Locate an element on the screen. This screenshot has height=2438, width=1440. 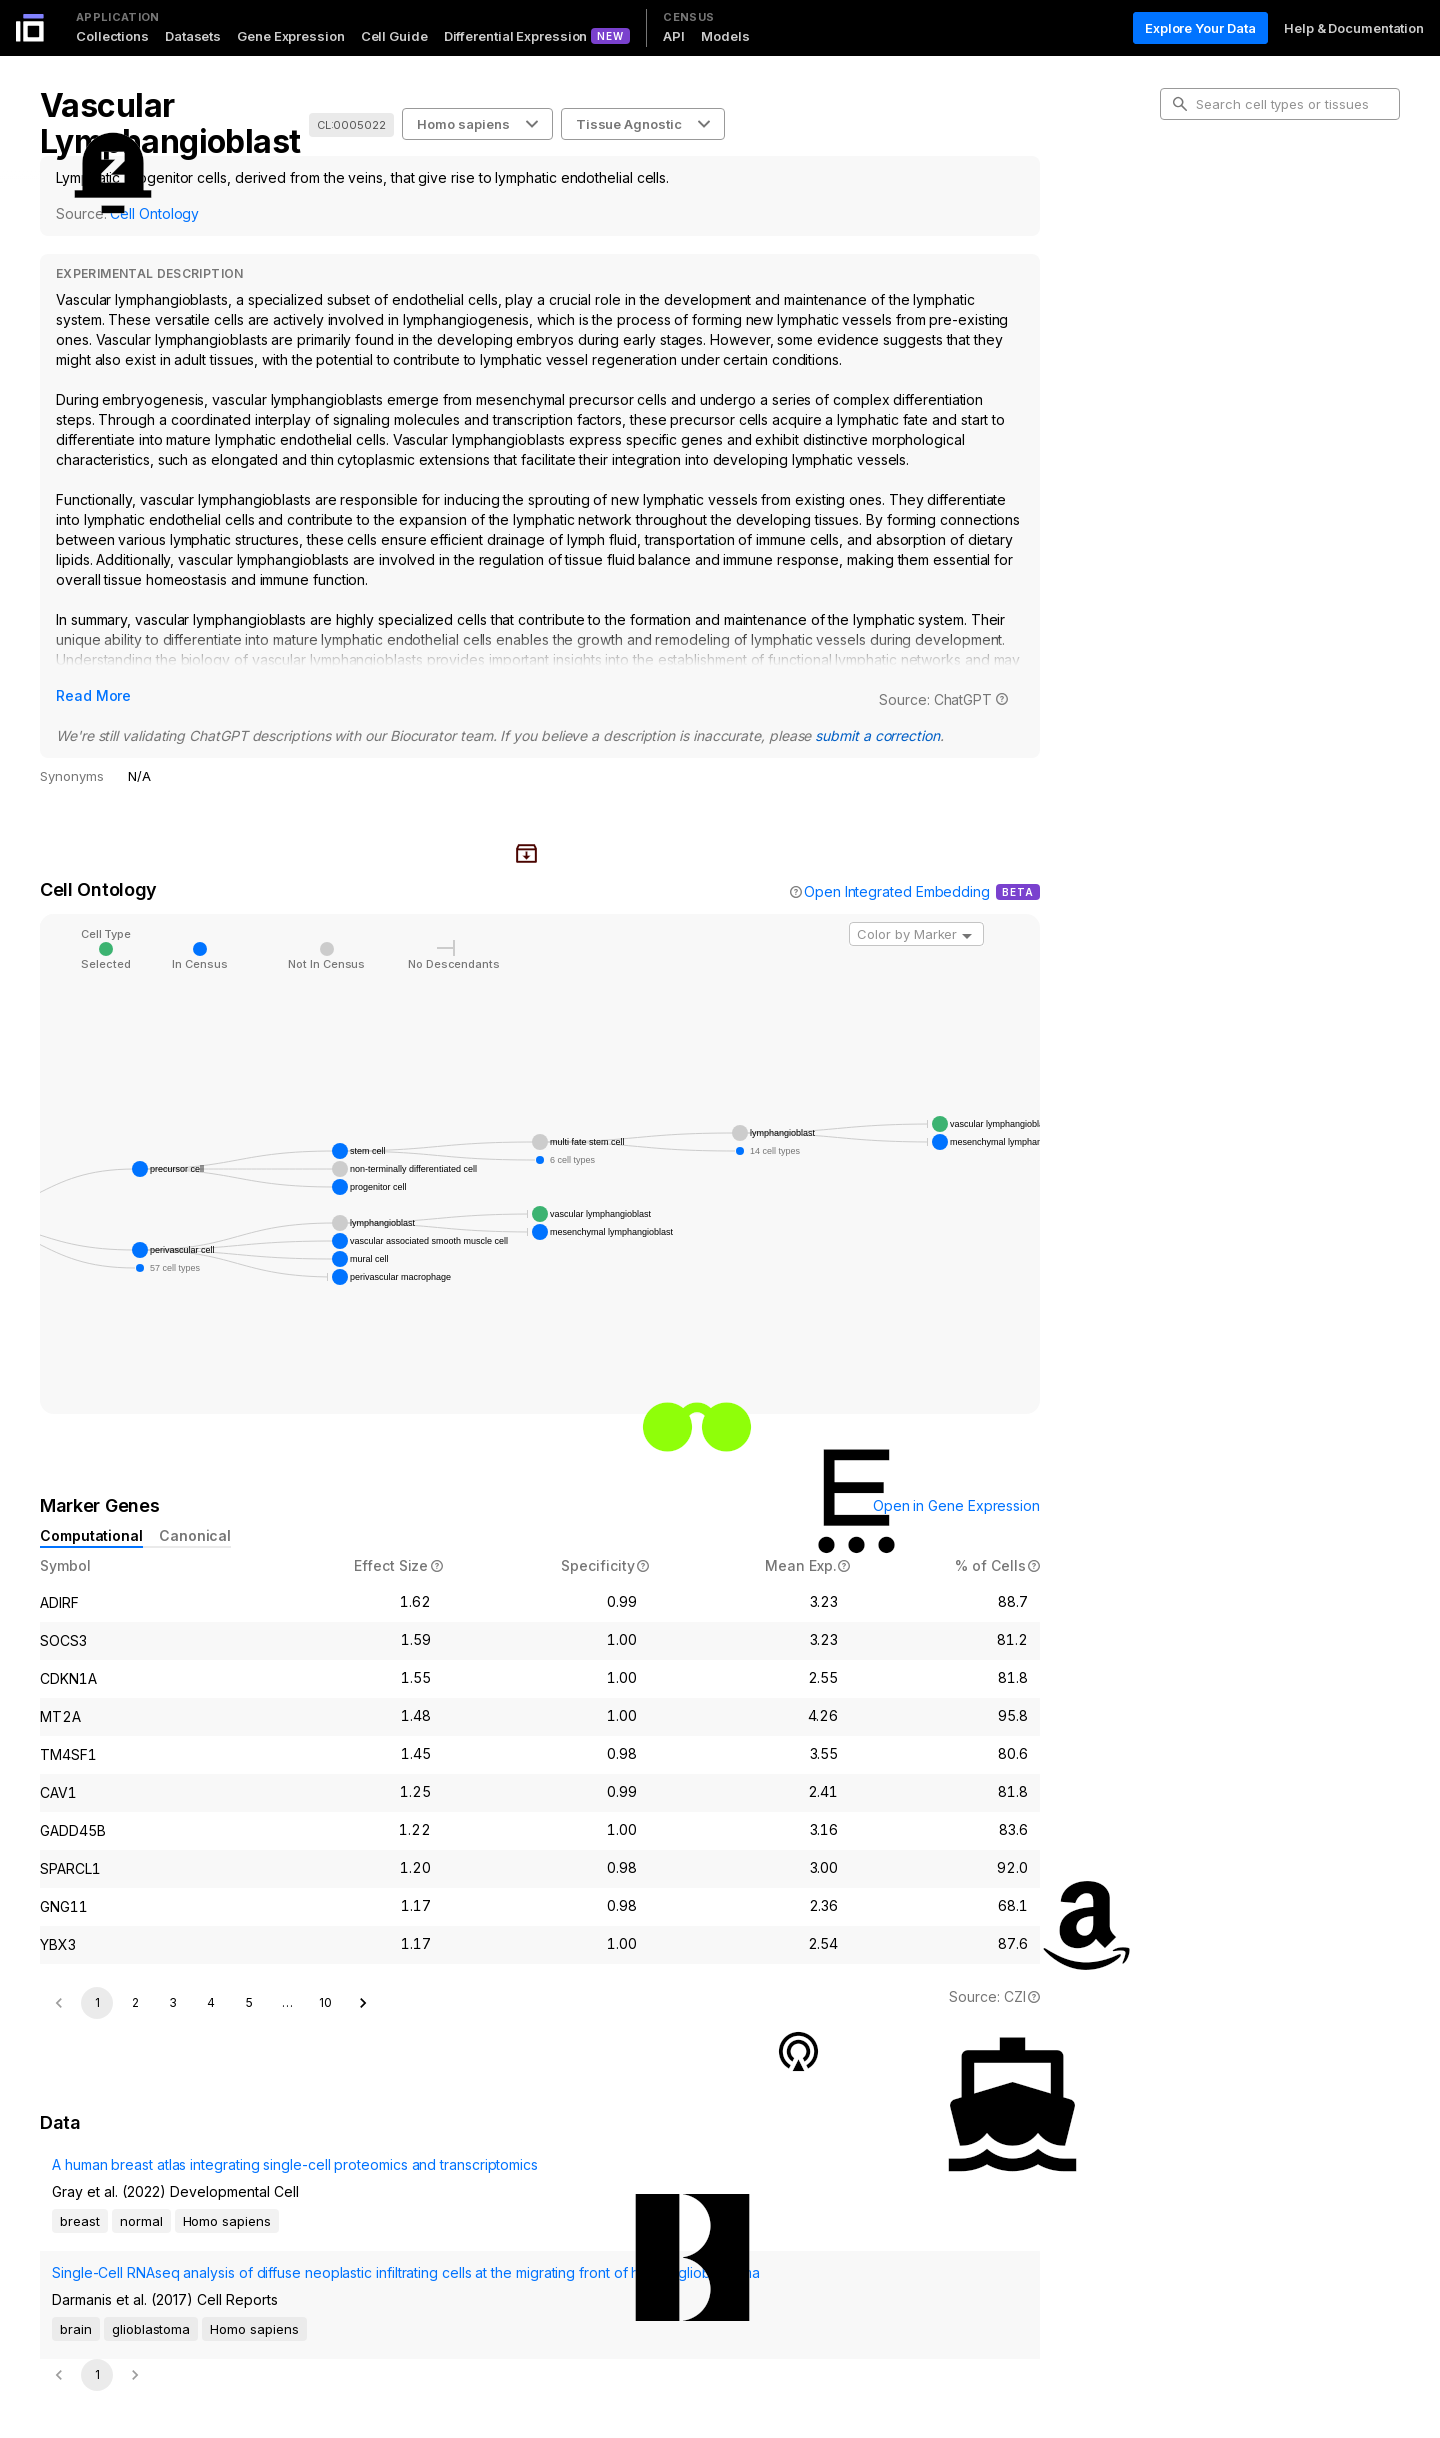
open the Backstage casting app is located at coordinates (692, 2257).